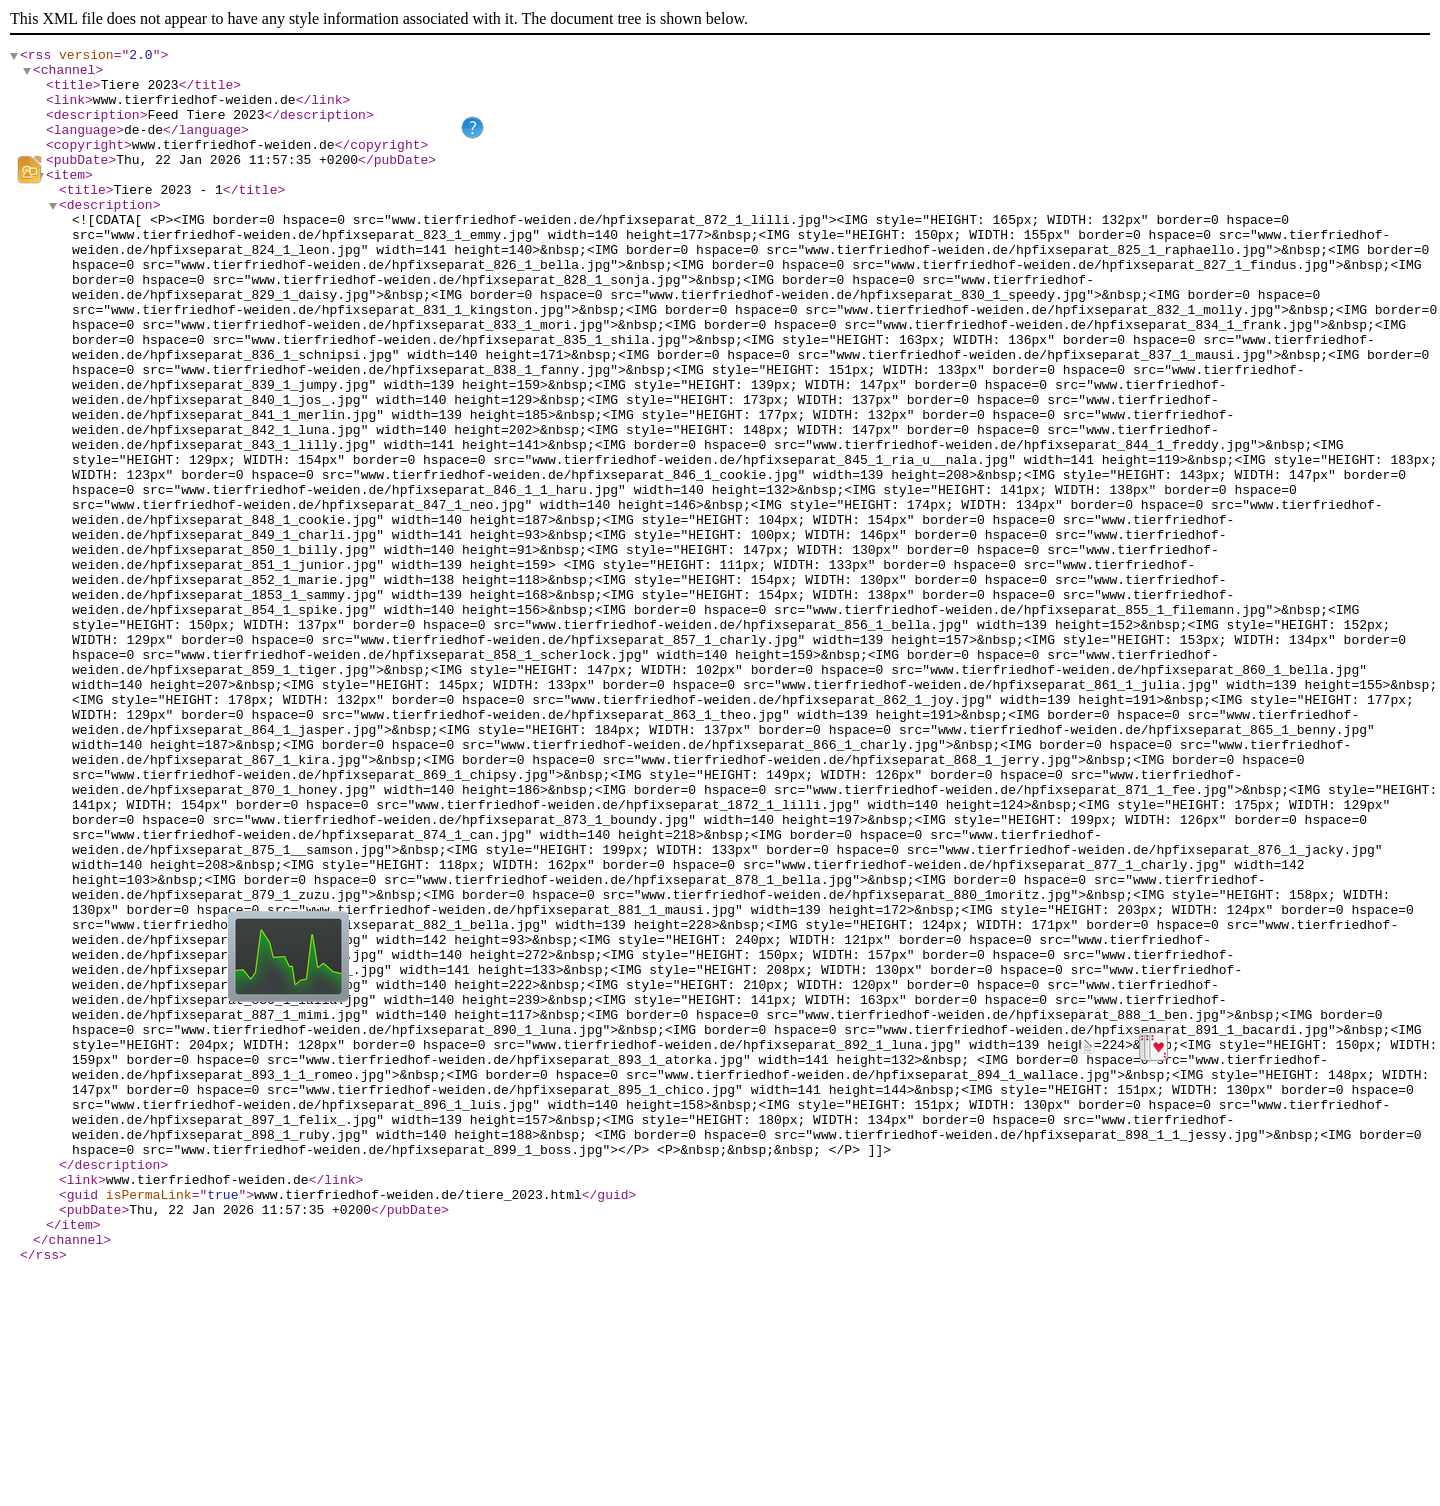  What do you see at coordinates (288, 956) in the screenshot?
I see `open task manager to view system performance` at bounding box center [288, 956].